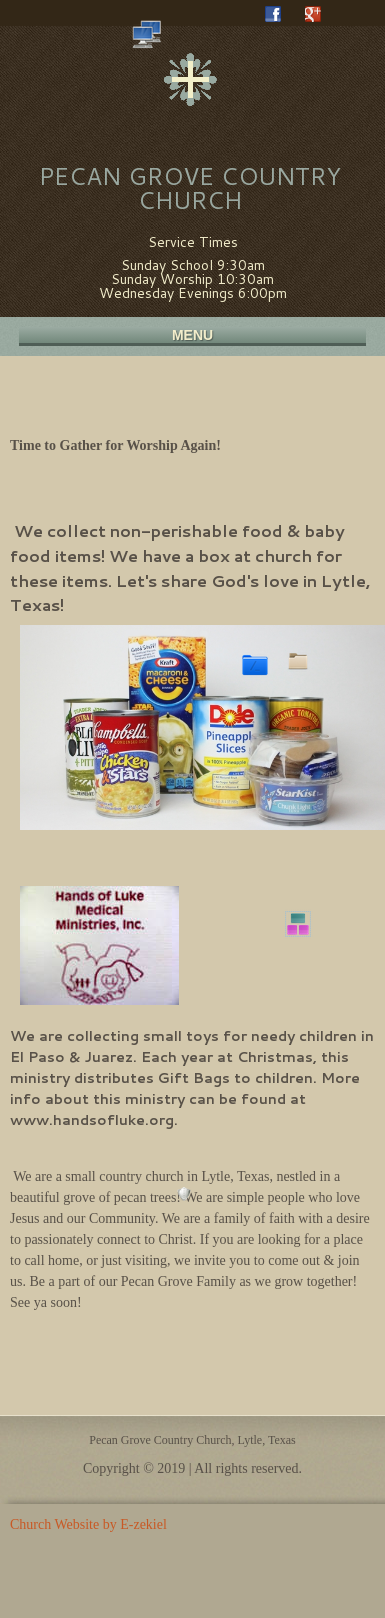  Describe the element at coordinates (298, 662) in the screenshot. I see `open folder to view files` at that location.